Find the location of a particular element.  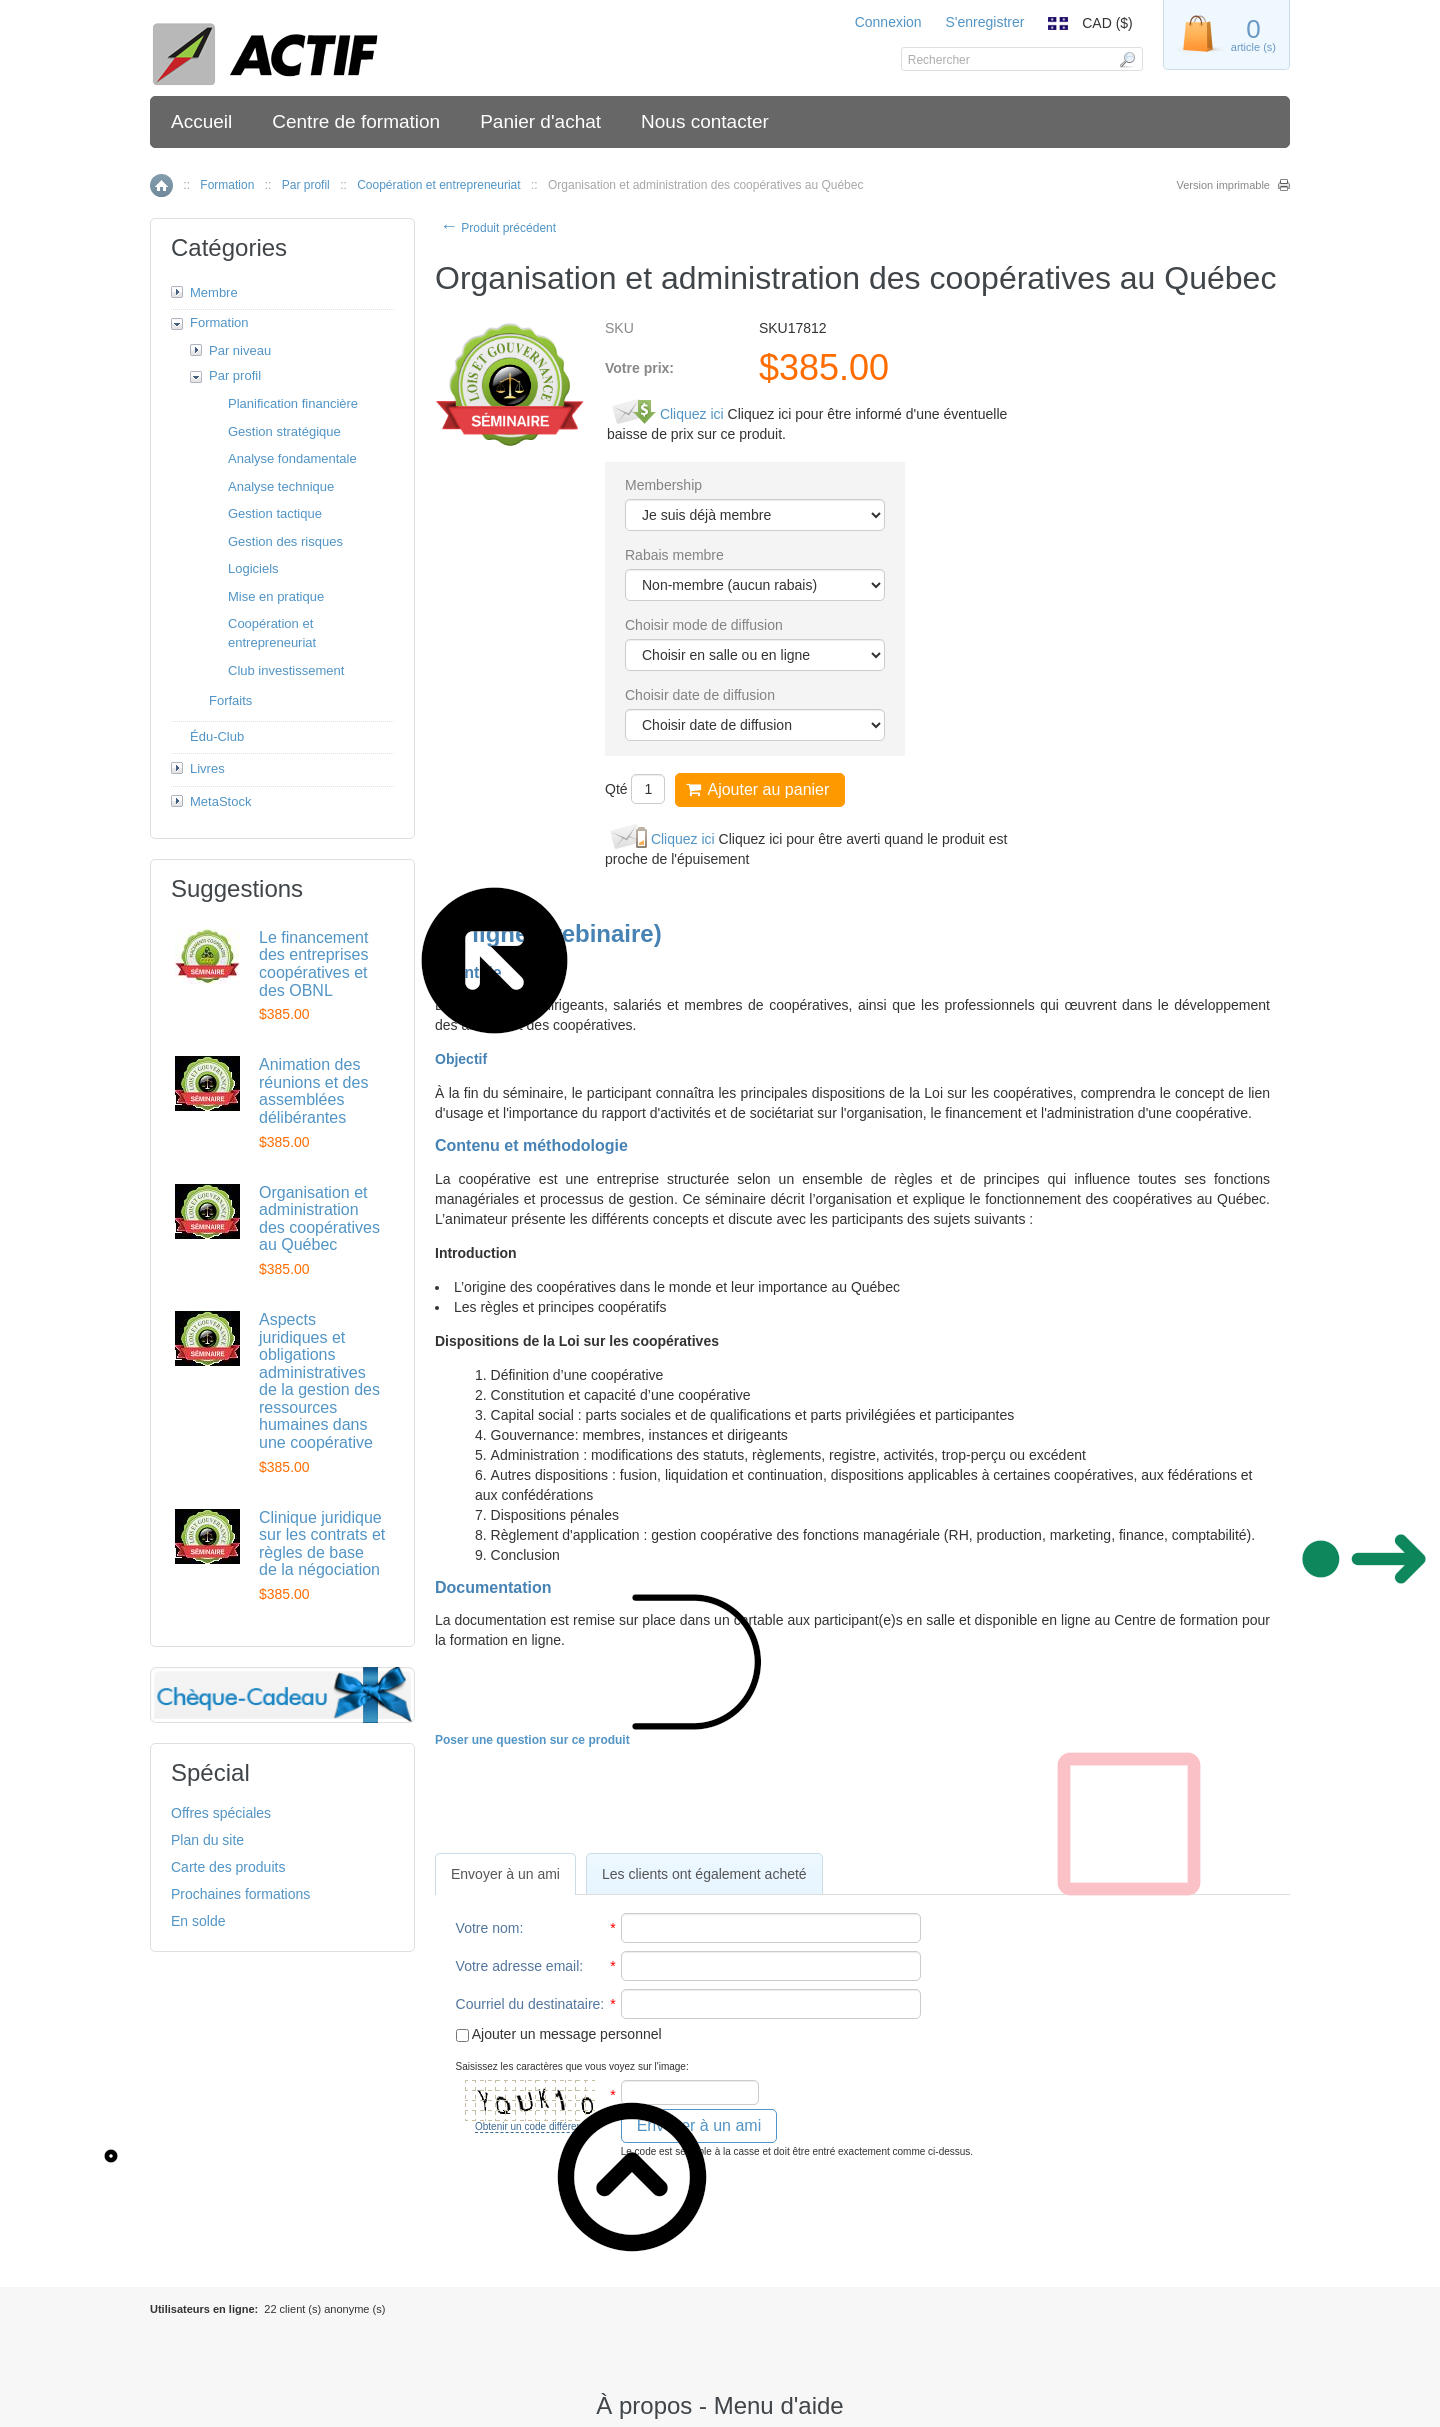

stop media playback is located at coordinates (1129, 1824).